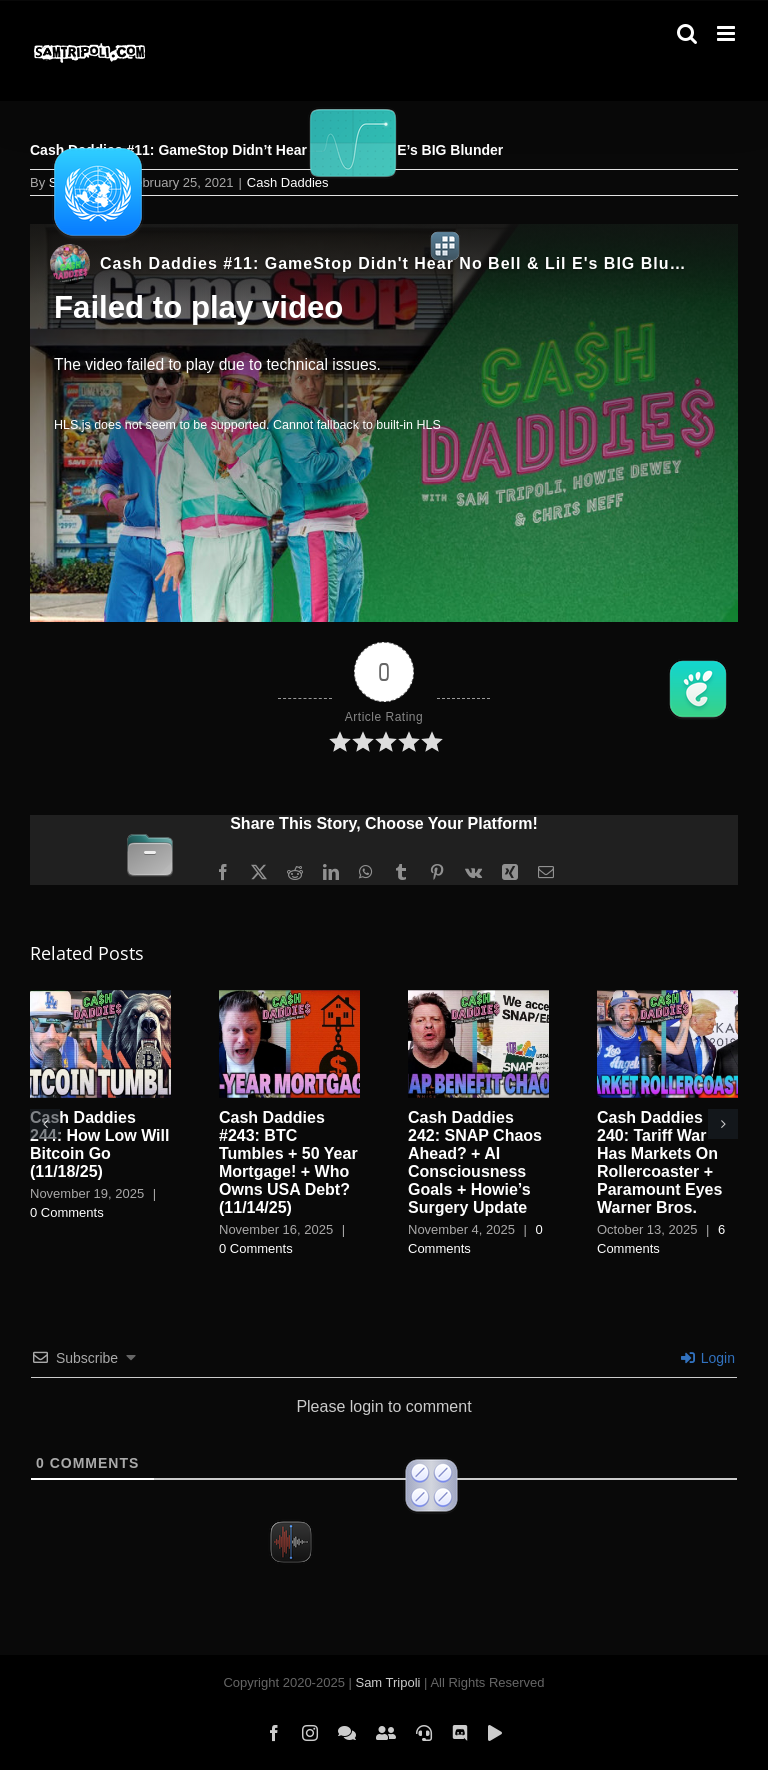 This screenshot has height=1770, width=768. I want to click on open GNOME Usage system monitor app, so click(353, 143).